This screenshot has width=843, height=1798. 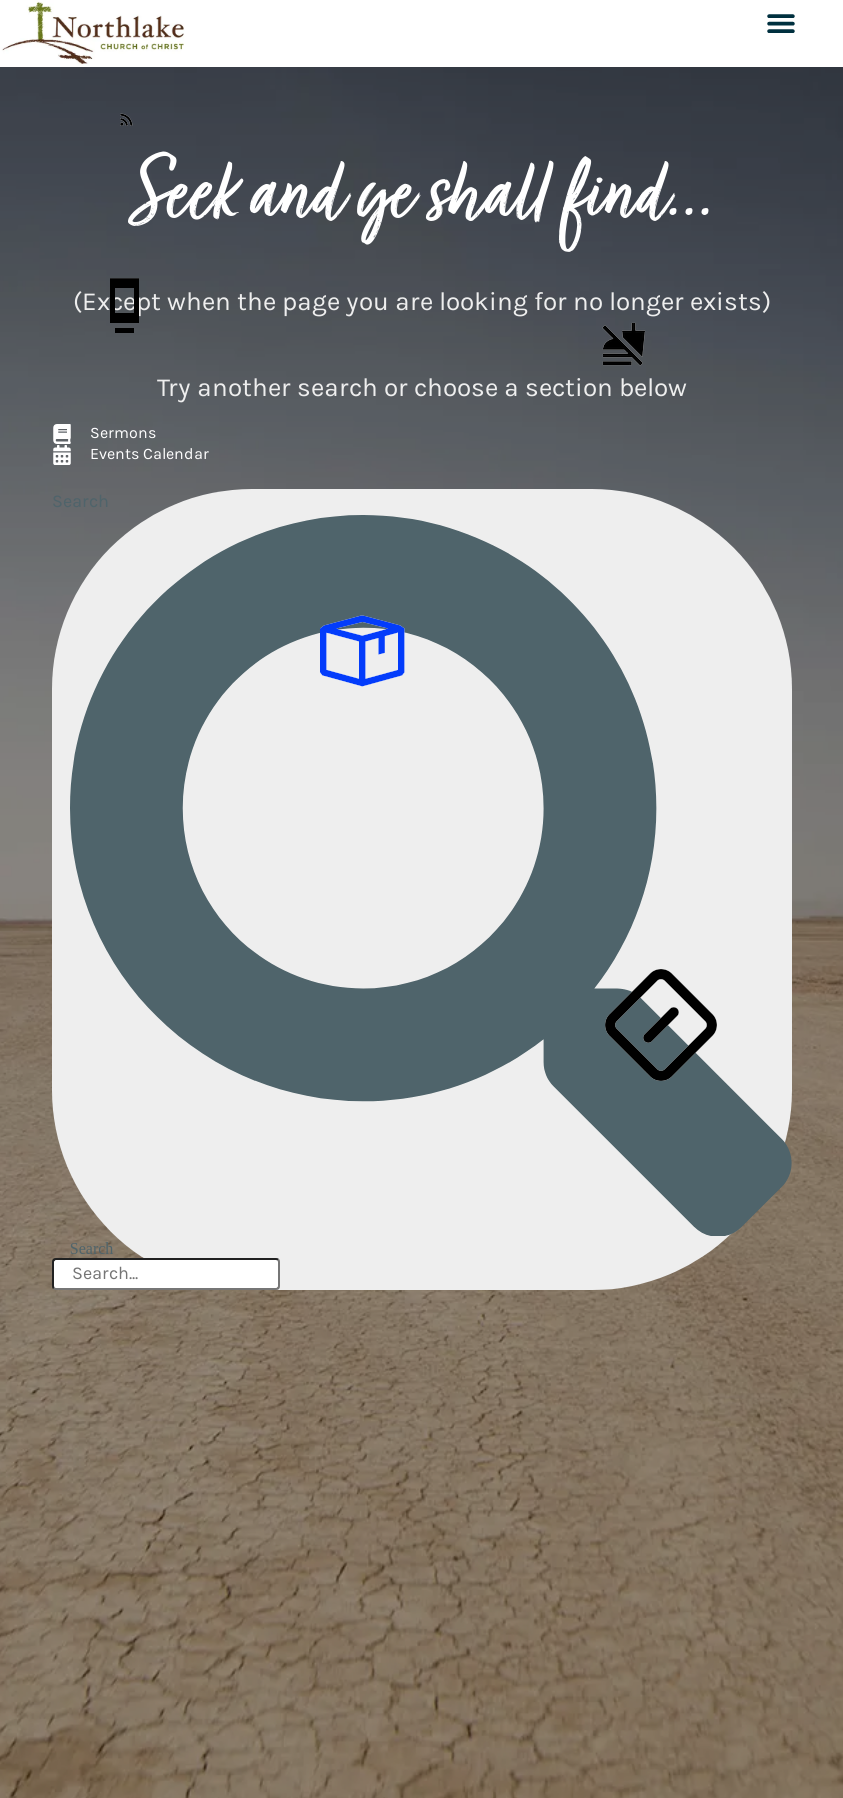 I want to click on indicates food is not allowed in this area, so click(x=624, y=344).